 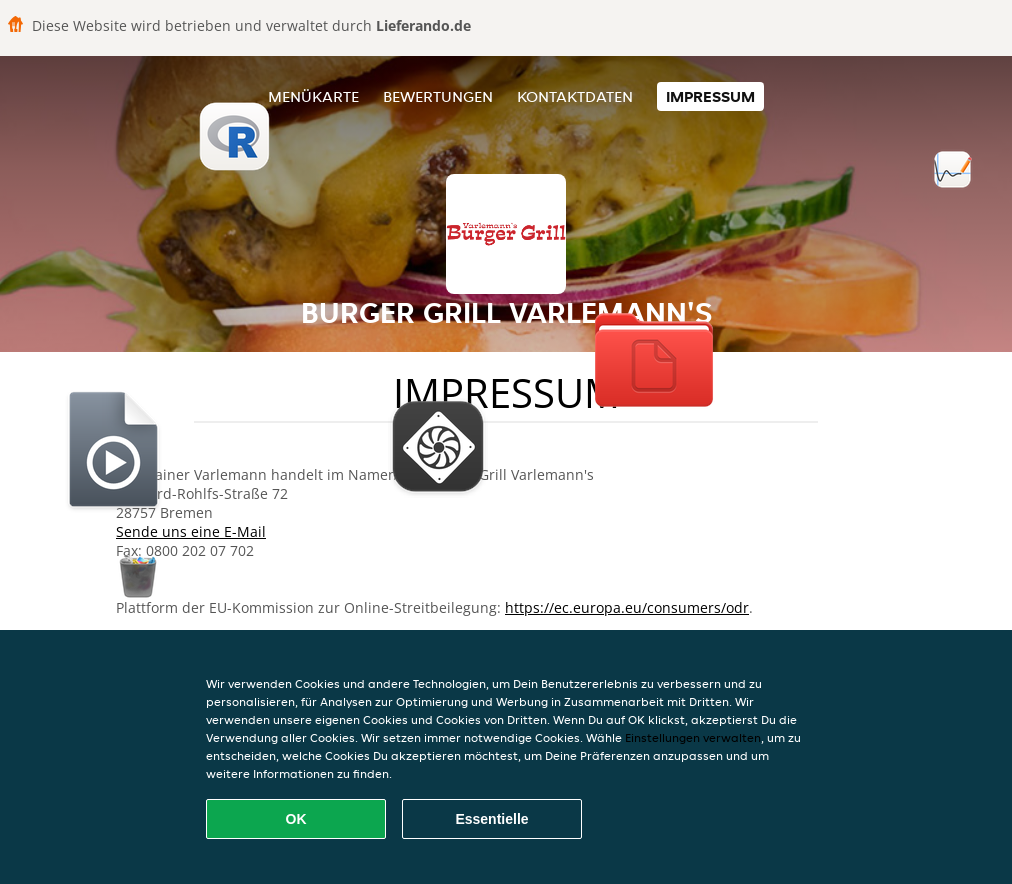 I want to click on open R statistical computing application, so click(x=233, y=136).